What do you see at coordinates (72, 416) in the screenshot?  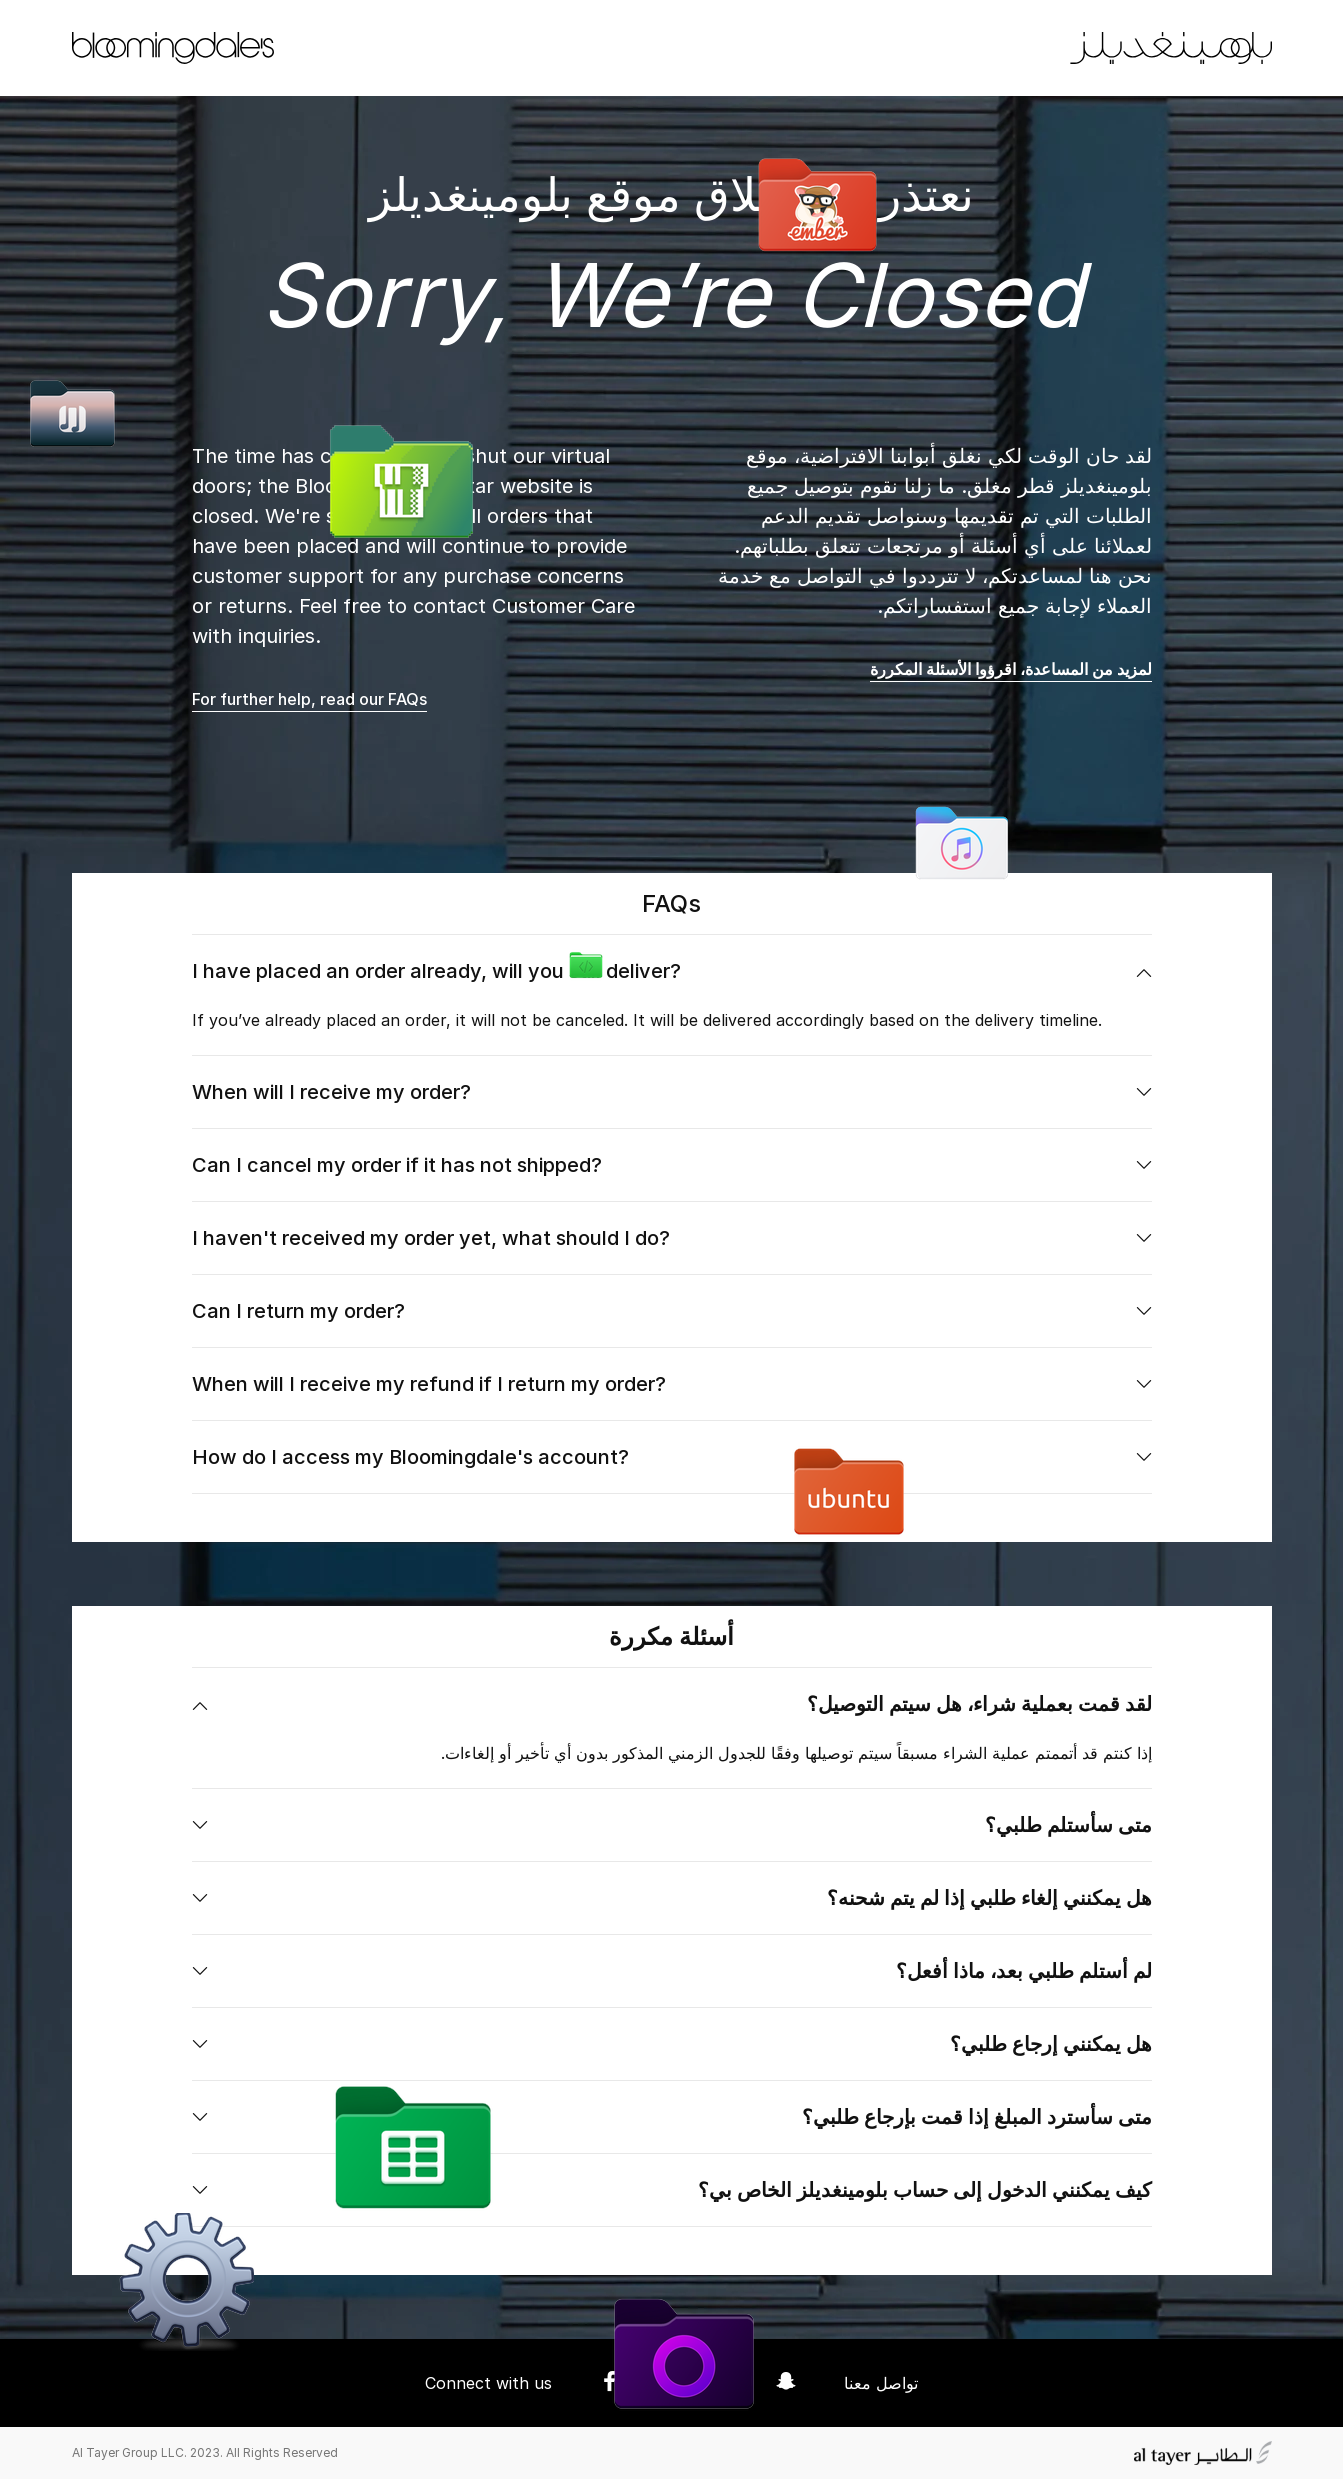 I see `open your indie music folder` at bounding box center [72, 416].